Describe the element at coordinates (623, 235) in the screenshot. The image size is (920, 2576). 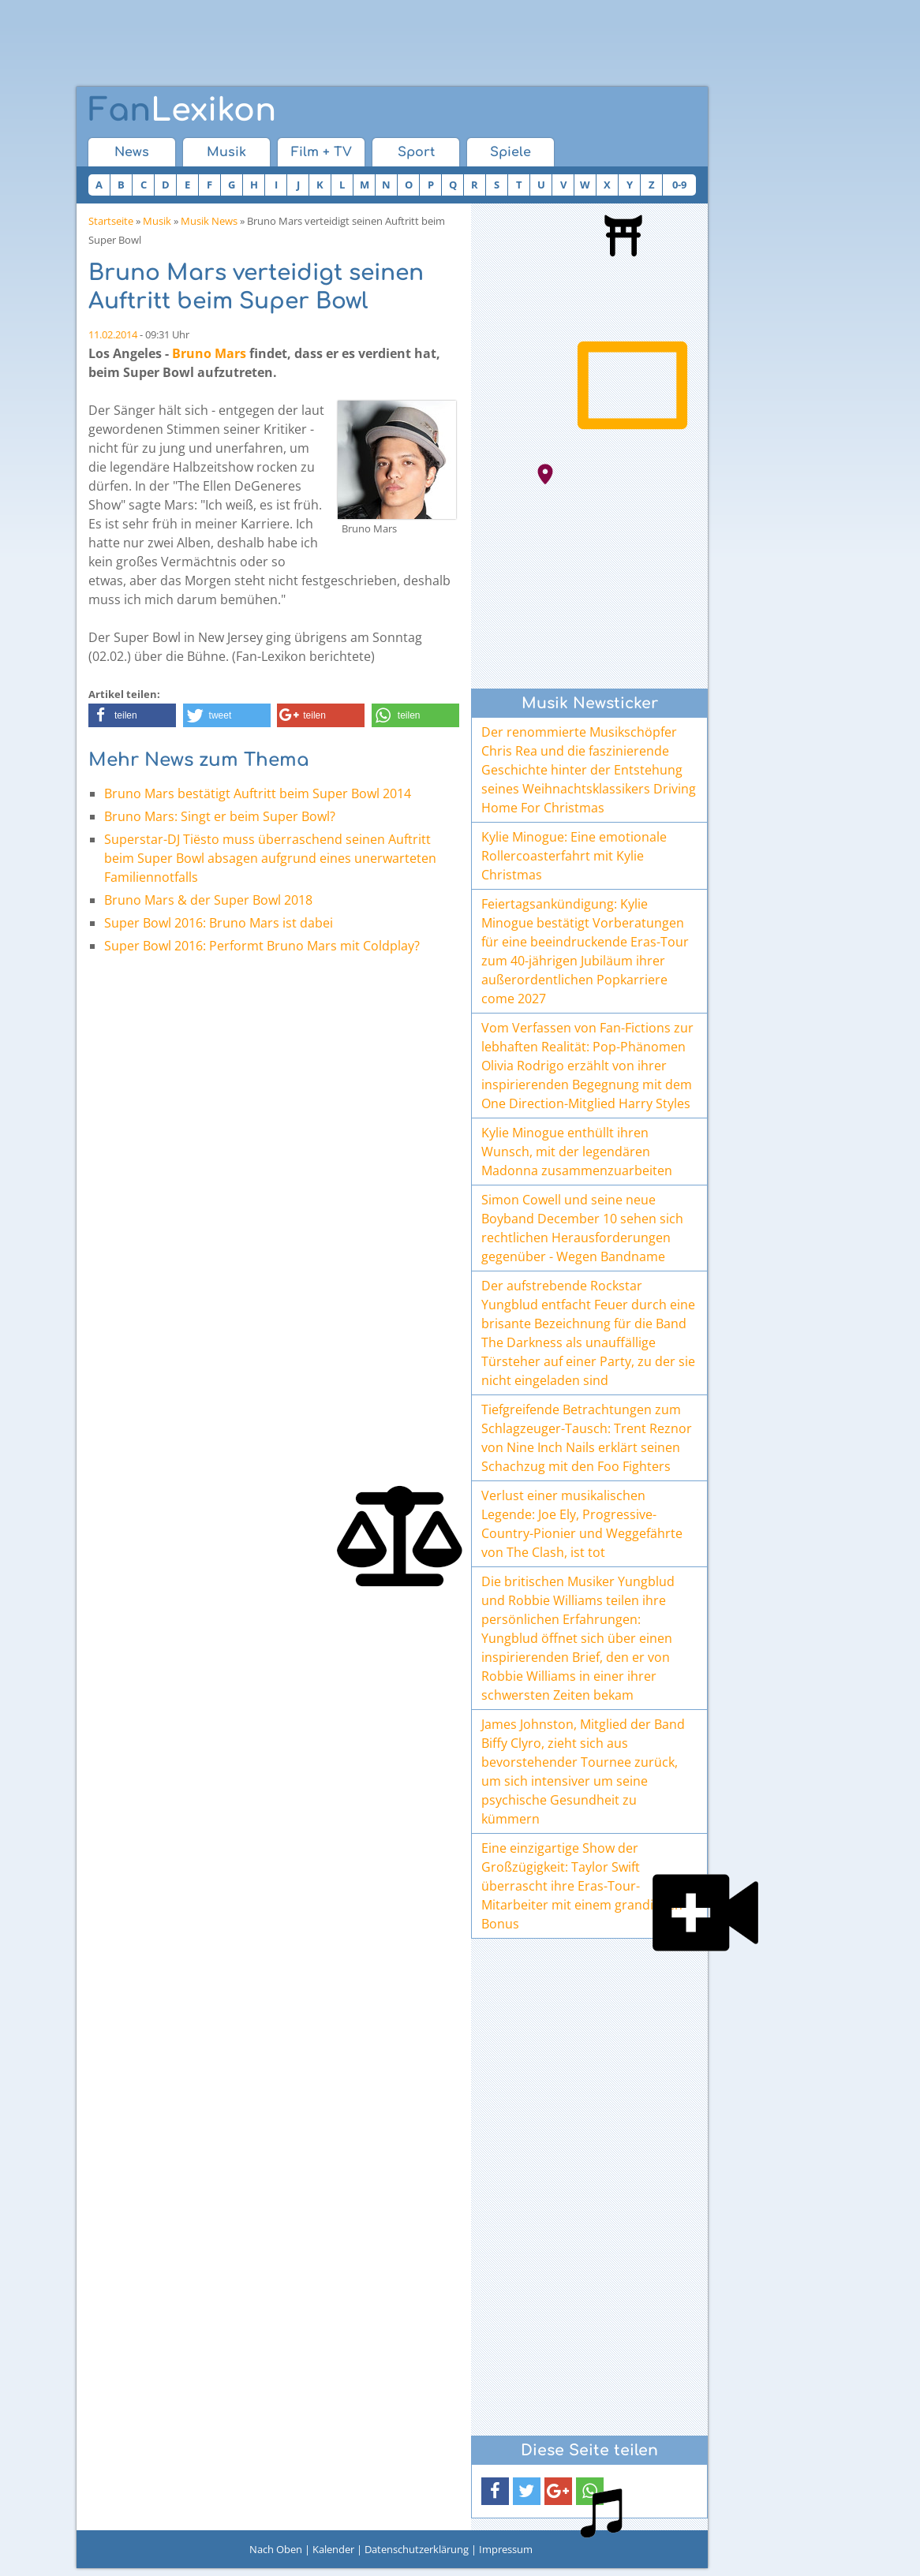
I see `indicates Japanese culture or travel content` at that location.